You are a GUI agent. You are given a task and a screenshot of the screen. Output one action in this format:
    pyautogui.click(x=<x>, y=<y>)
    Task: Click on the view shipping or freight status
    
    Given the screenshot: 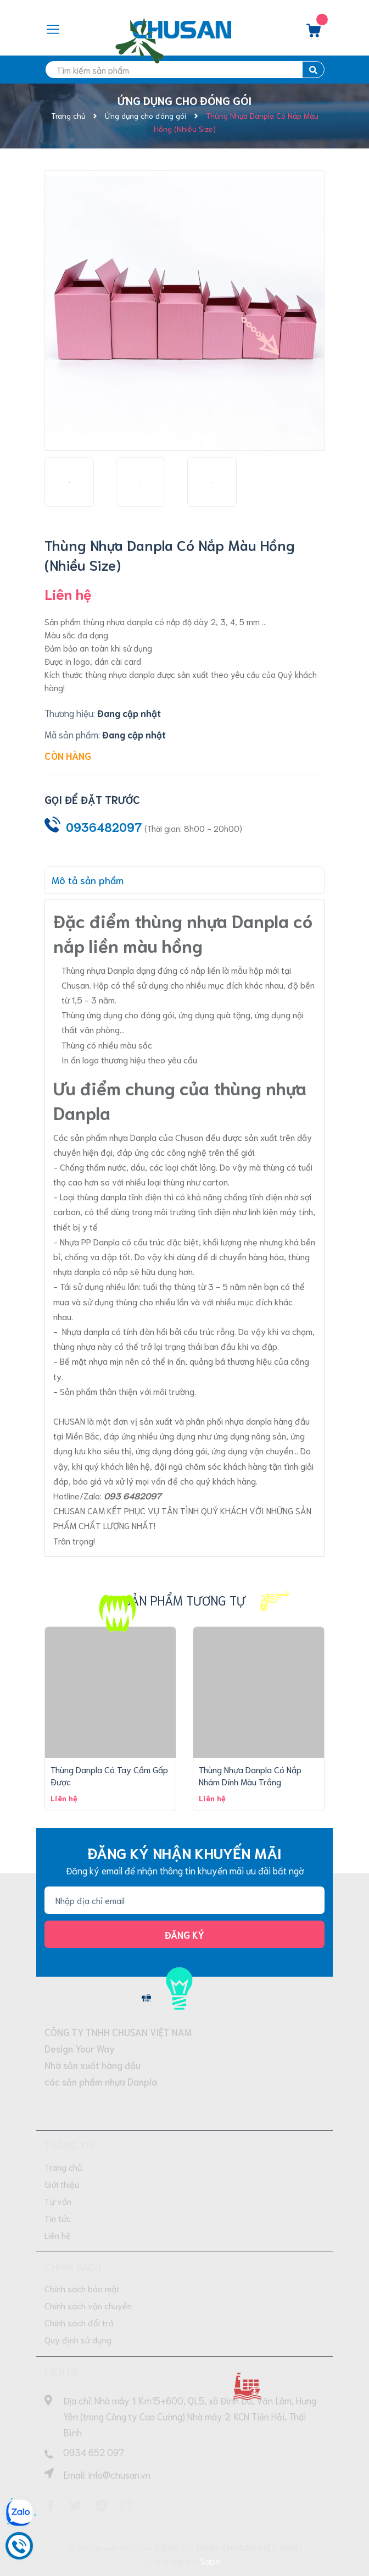 What is the action you would take?
    pyautogui.click(x=247, y=2386)
    